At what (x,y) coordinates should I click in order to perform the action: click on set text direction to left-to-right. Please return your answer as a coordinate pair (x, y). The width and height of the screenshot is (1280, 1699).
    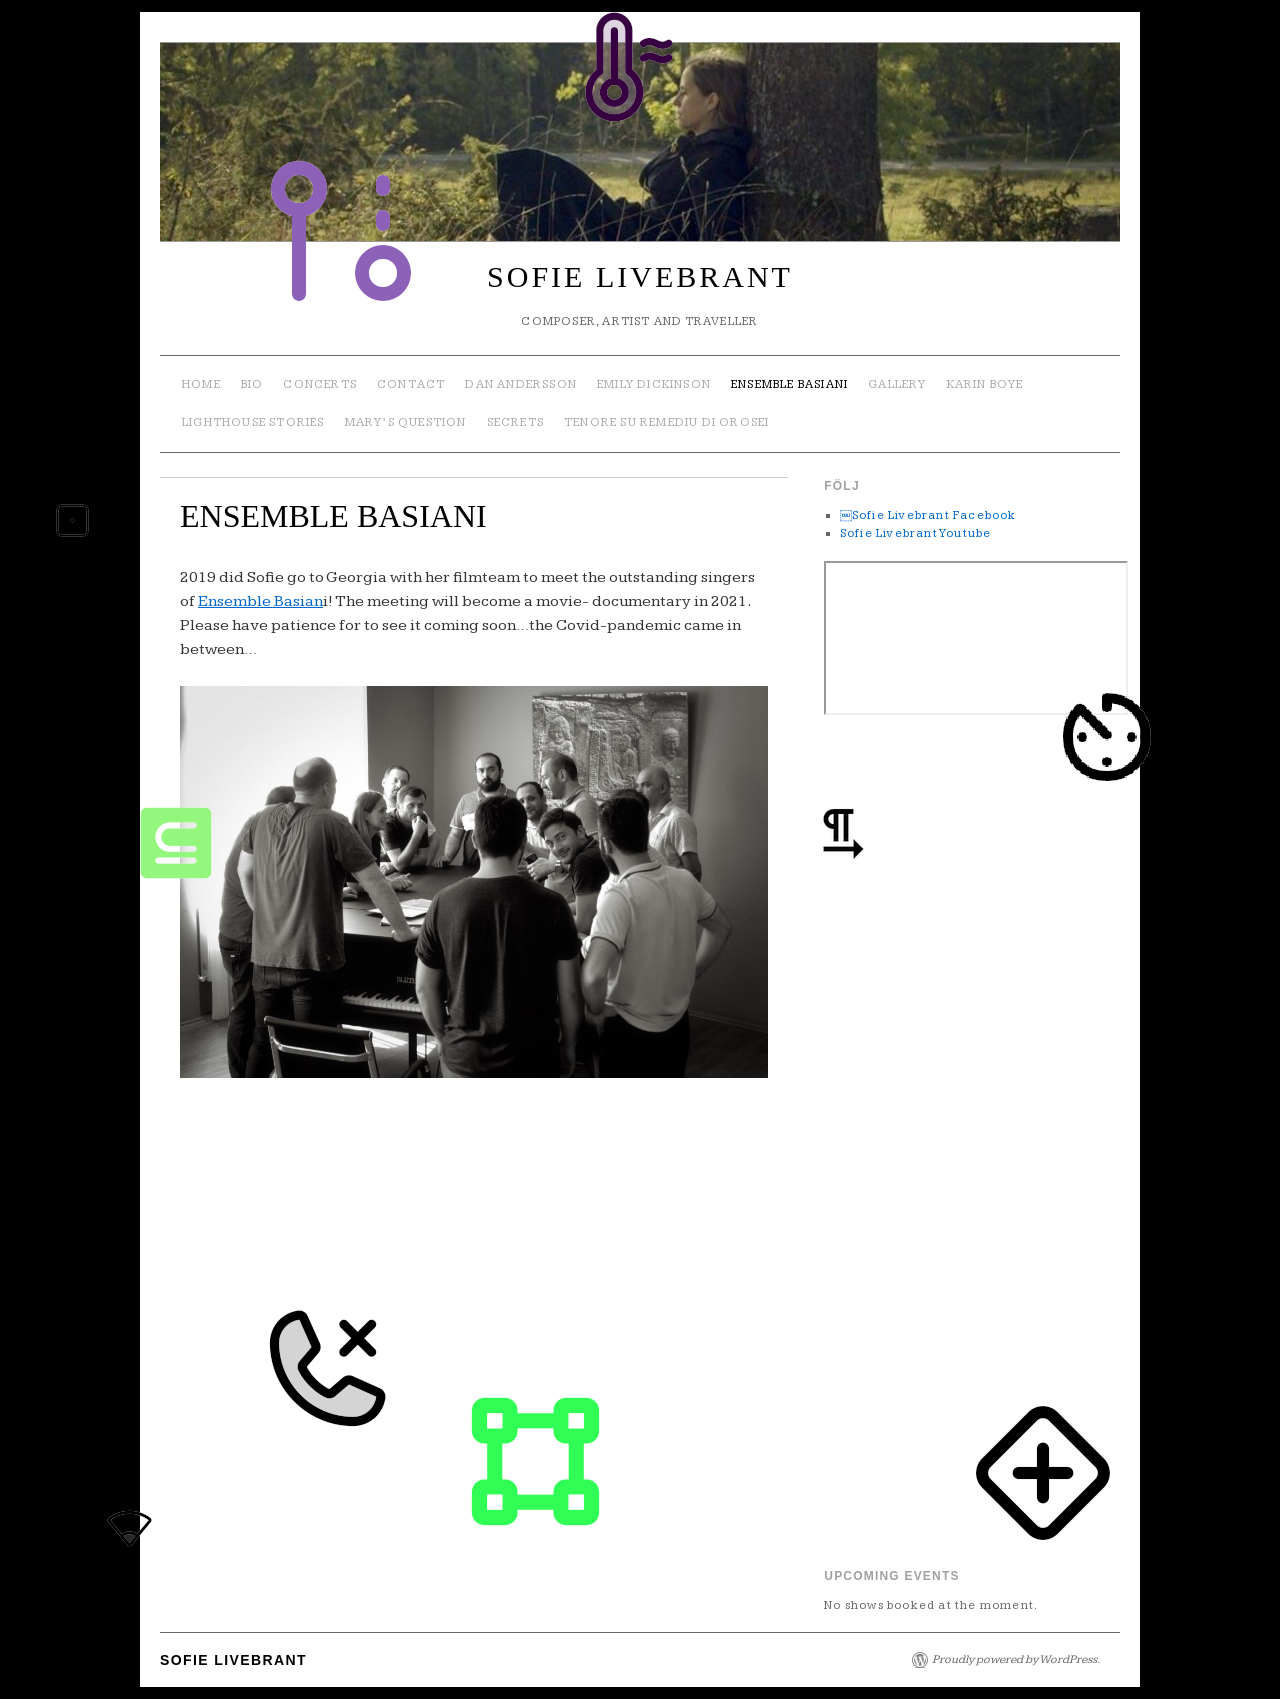
    Looking at the image, I should click on (841, 834).